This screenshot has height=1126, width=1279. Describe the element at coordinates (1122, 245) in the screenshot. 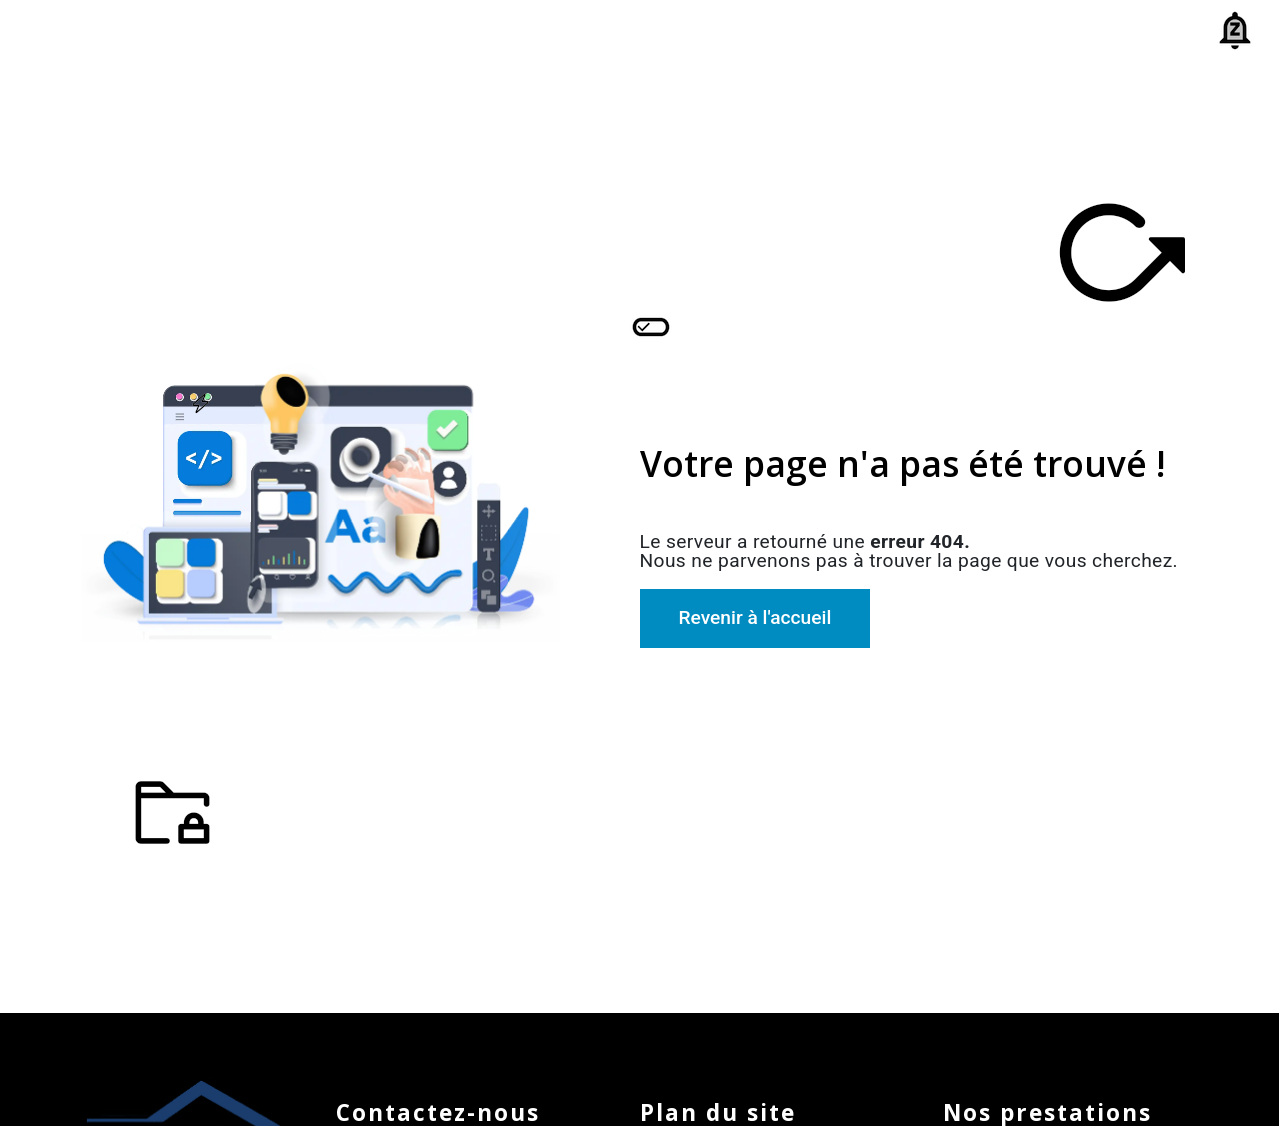

I see `repeat or loop an action` at that location.